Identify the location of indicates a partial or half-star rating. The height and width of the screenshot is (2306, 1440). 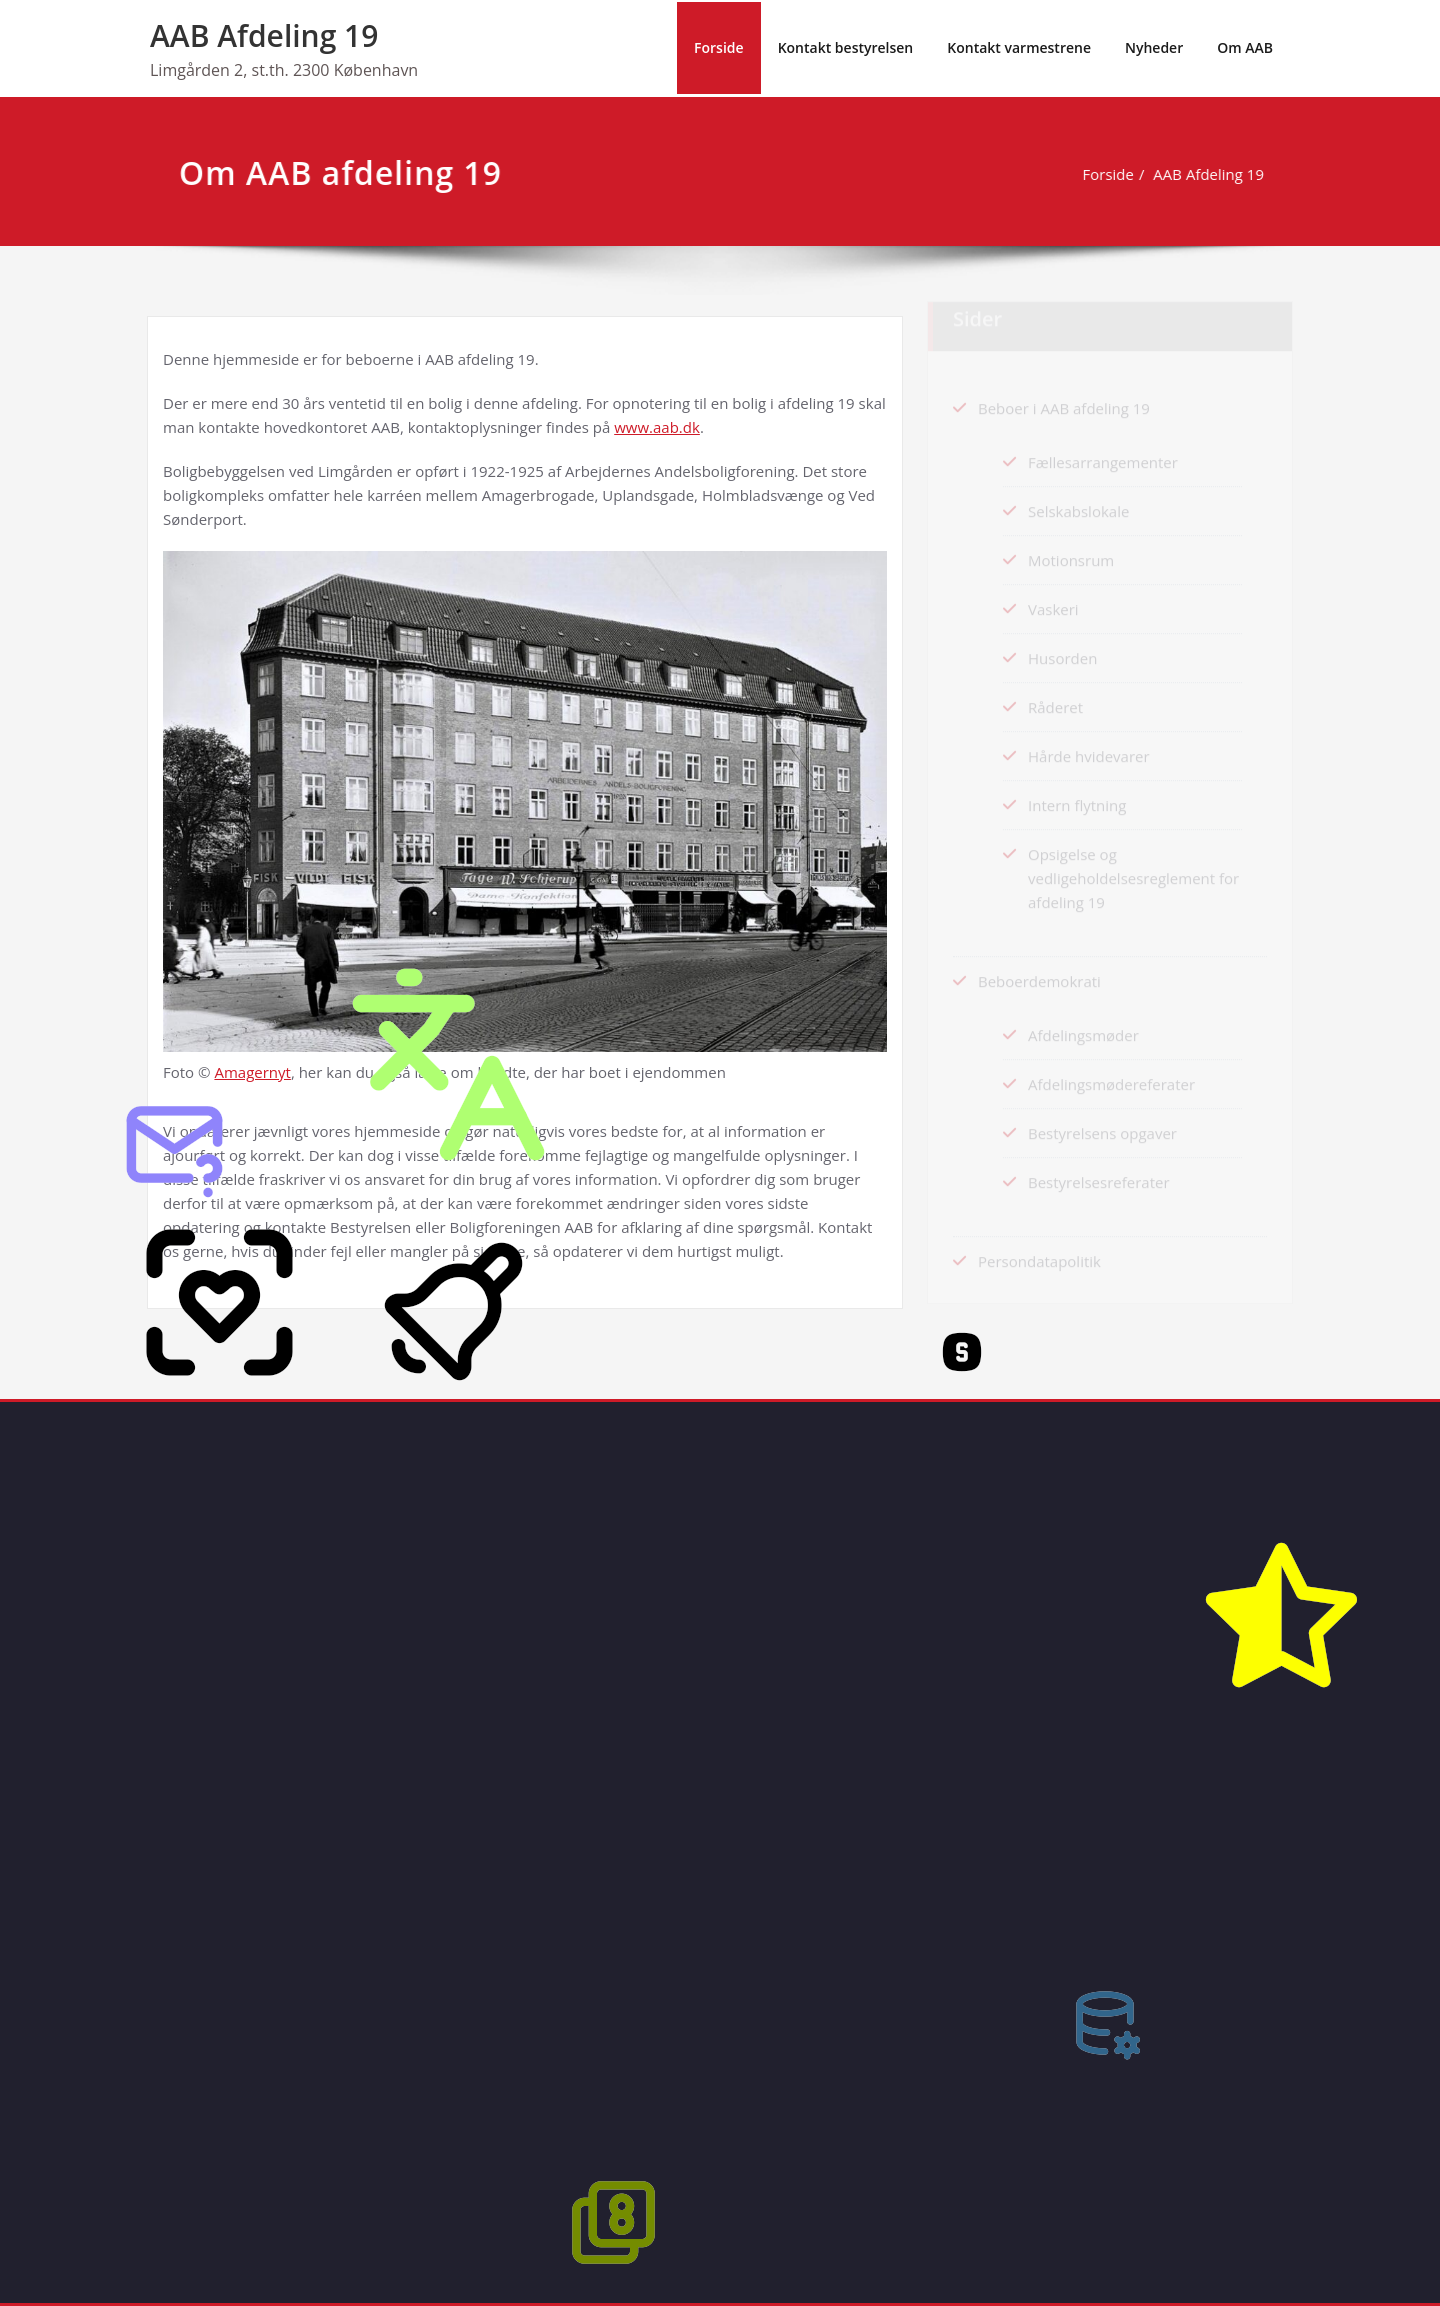
(1281, 1618).